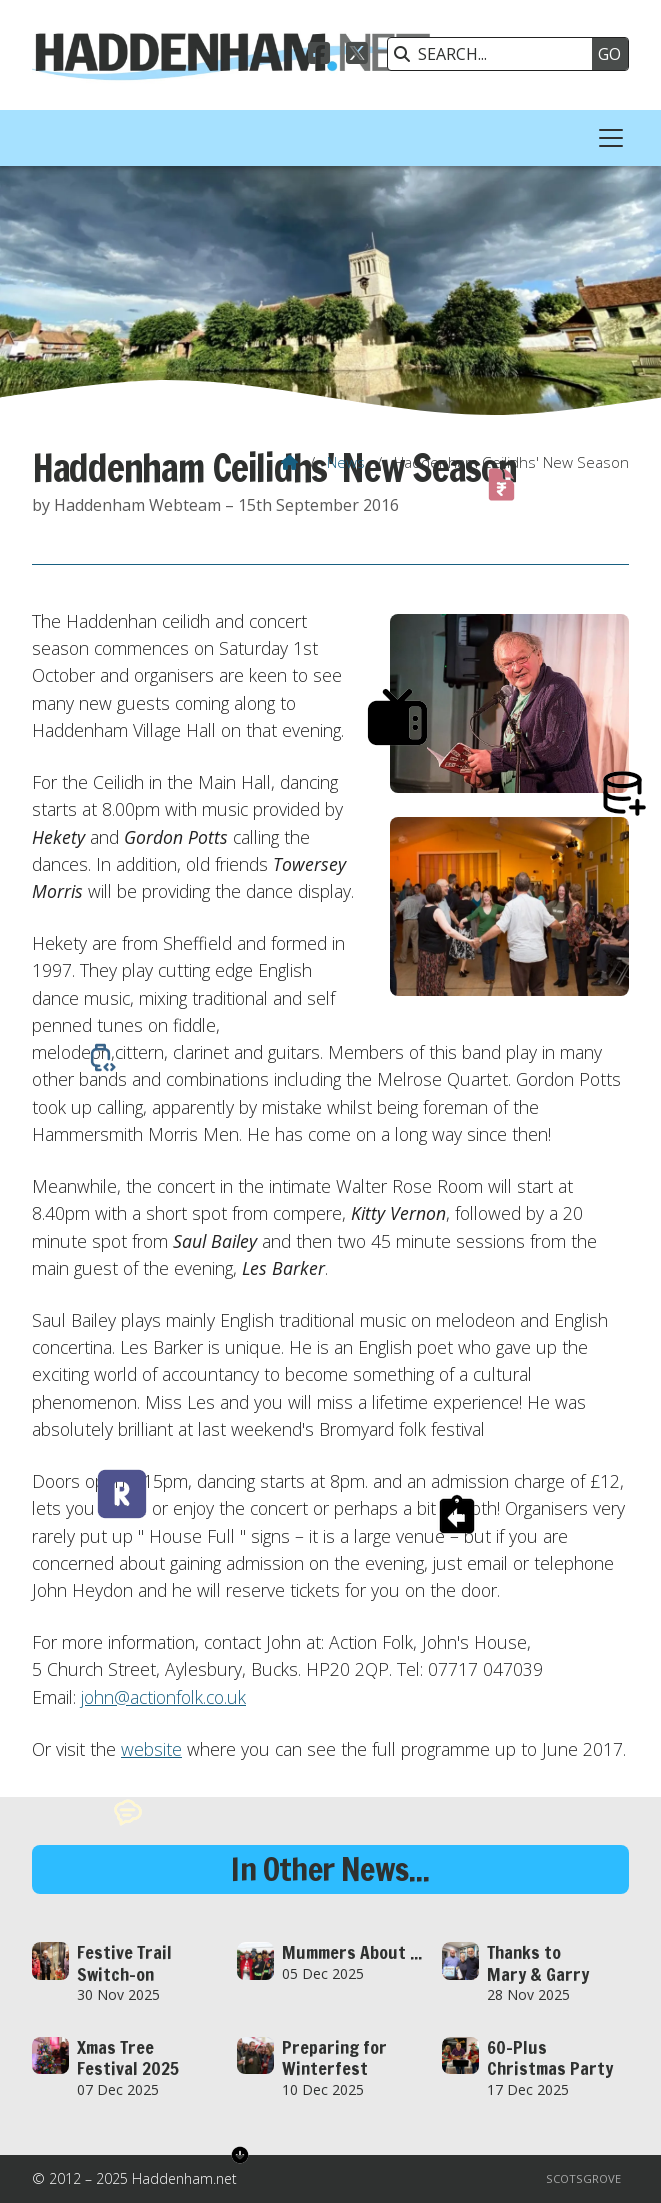 Image resolution: width=661 pixels, height=2203 pixels. I want to click on open chat or messaging, so click(127, 1812).